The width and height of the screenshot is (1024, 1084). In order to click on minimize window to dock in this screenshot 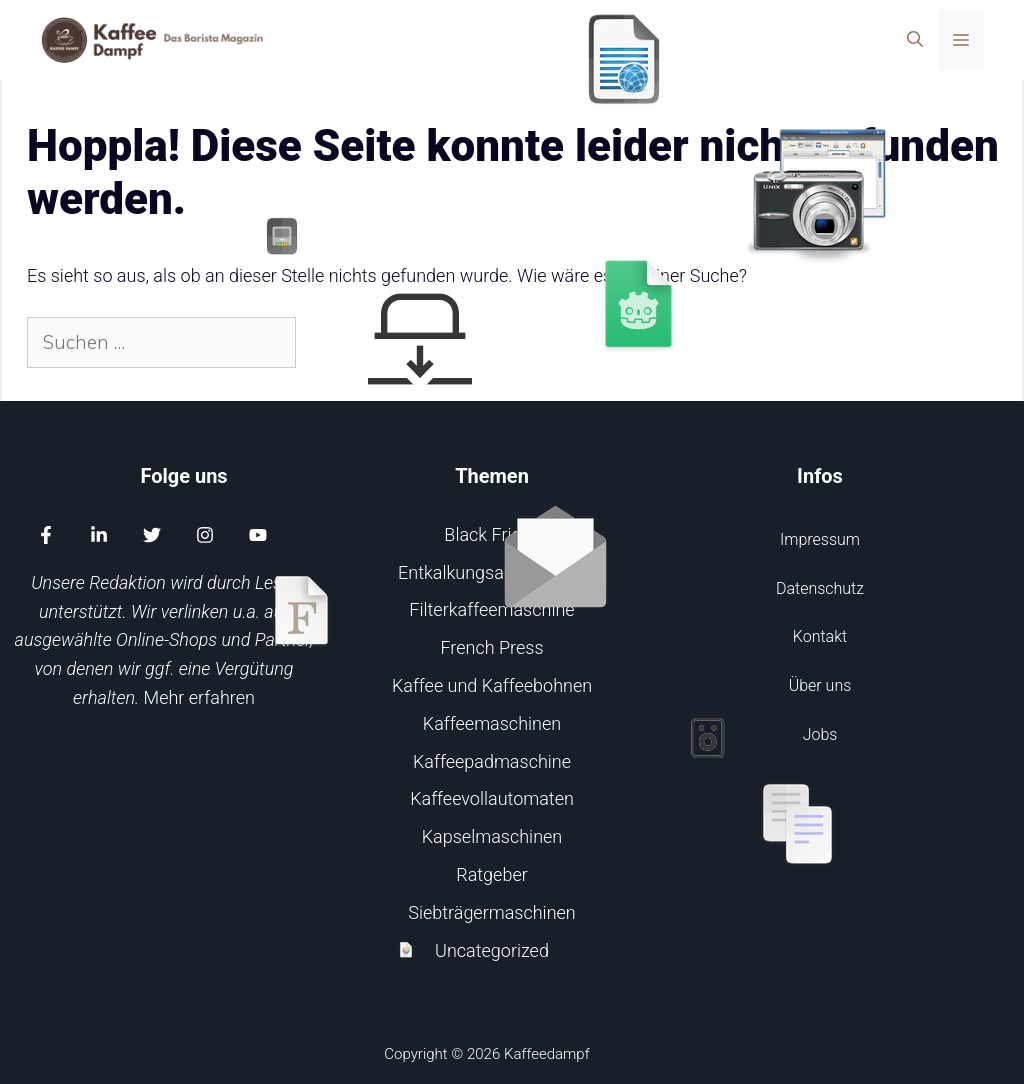, I will do `click(420, 339)`.